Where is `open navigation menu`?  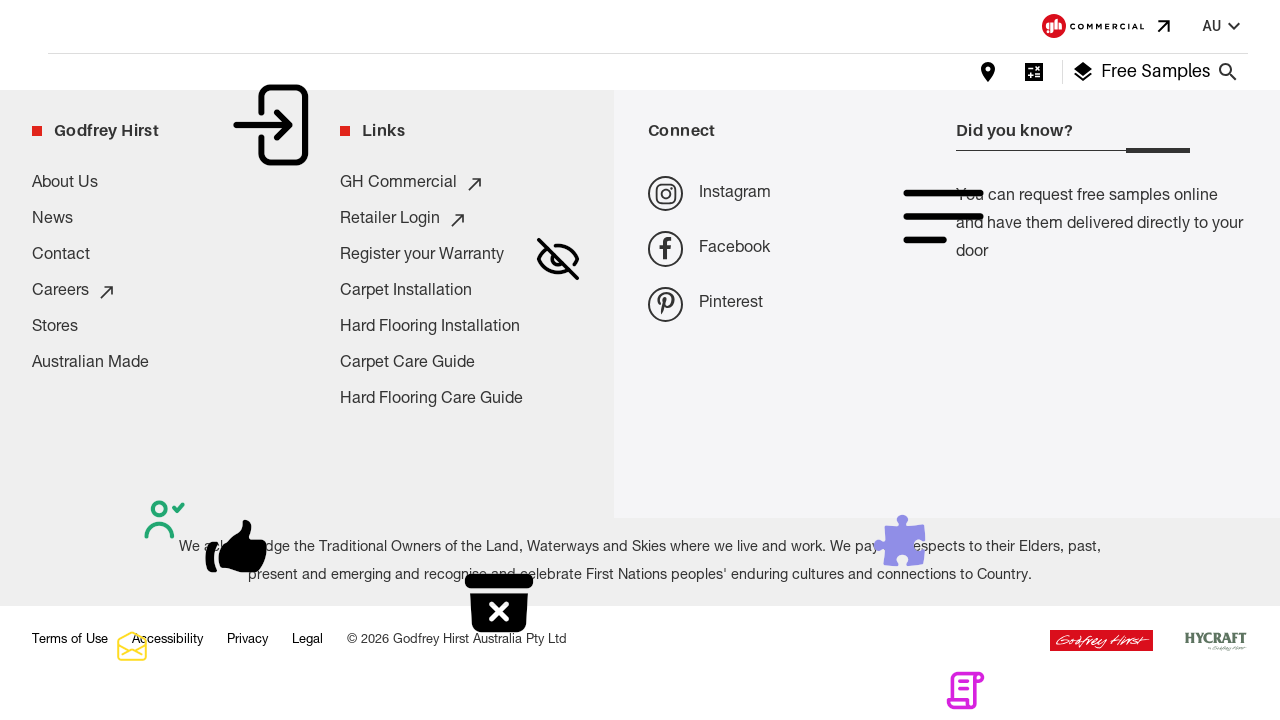 open navigation menu is located at coordinates (943, 216).